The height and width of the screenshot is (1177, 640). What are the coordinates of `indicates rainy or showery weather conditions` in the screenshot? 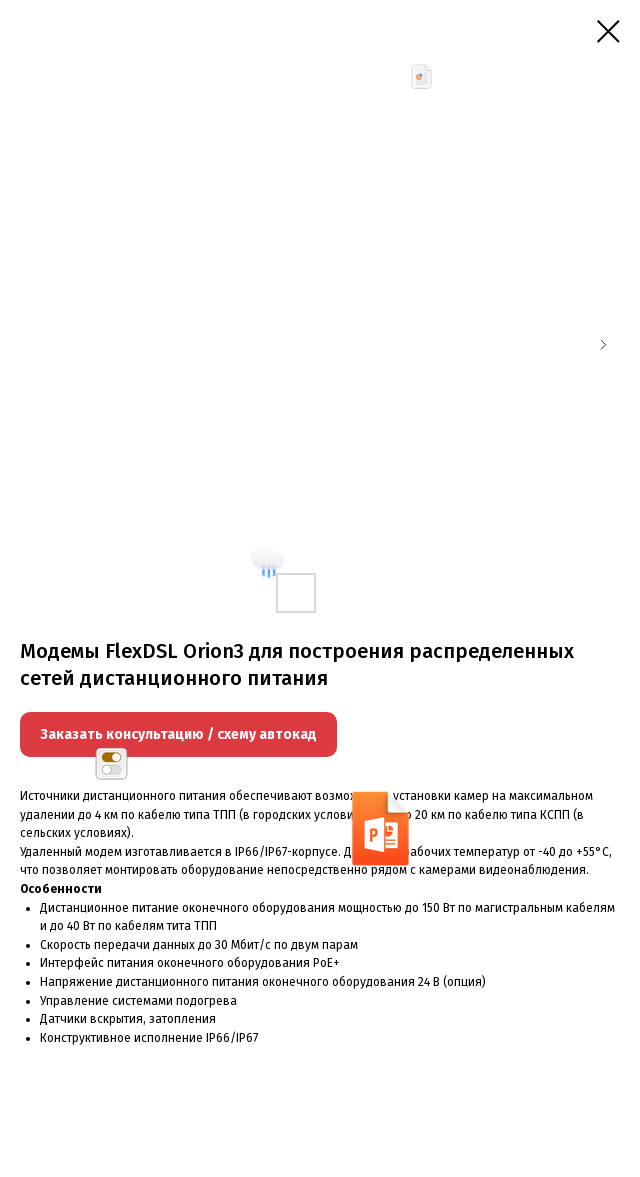 It's located at (267, 560).